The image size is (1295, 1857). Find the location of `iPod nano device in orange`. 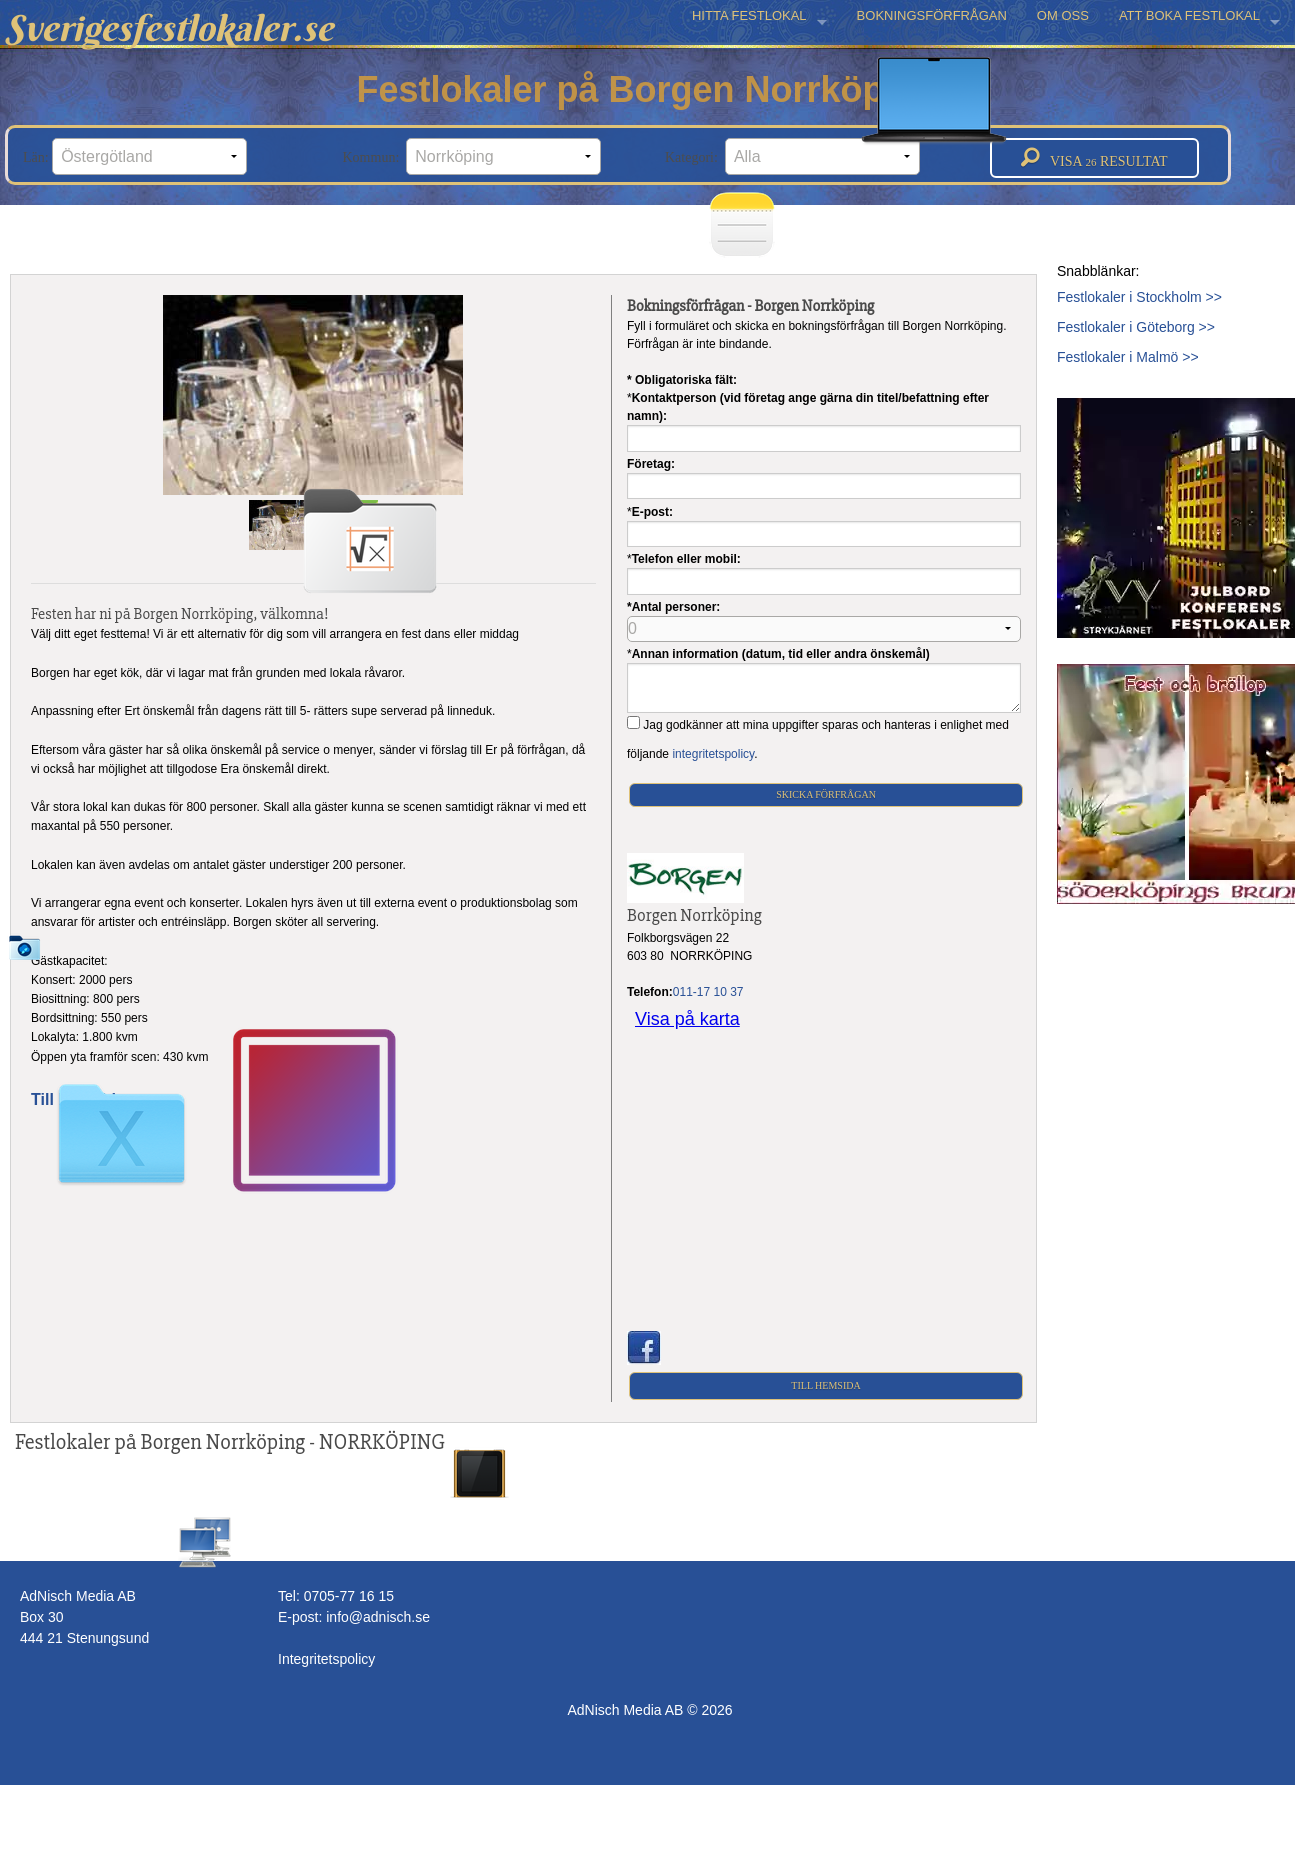

iPod nano device in orange is located at coordinates (479, 1473).